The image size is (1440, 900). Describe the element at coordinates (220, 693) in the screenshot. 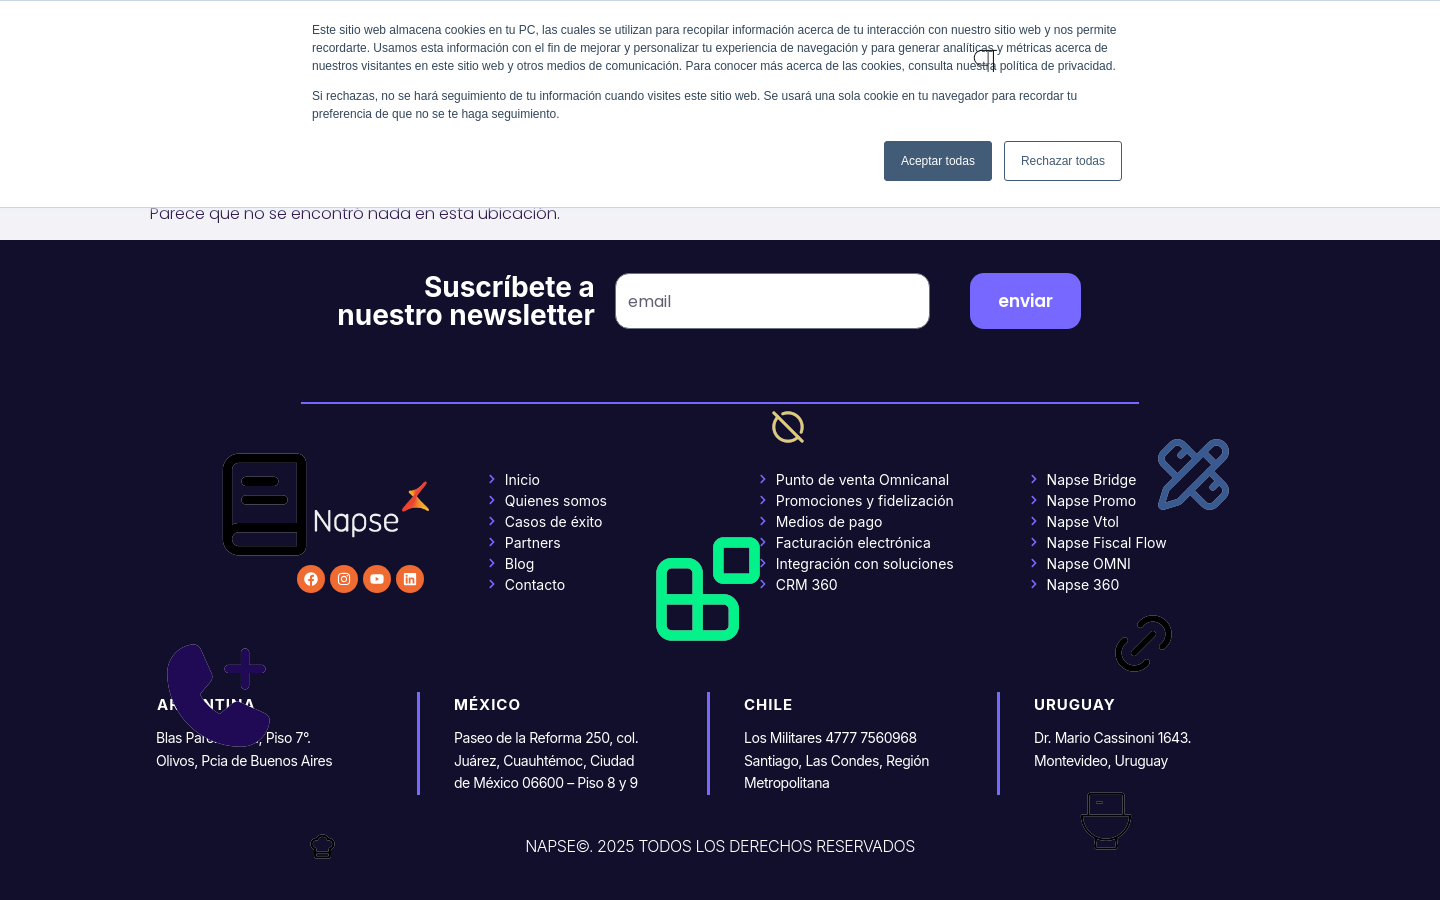

I see `add a new contact` at that location.